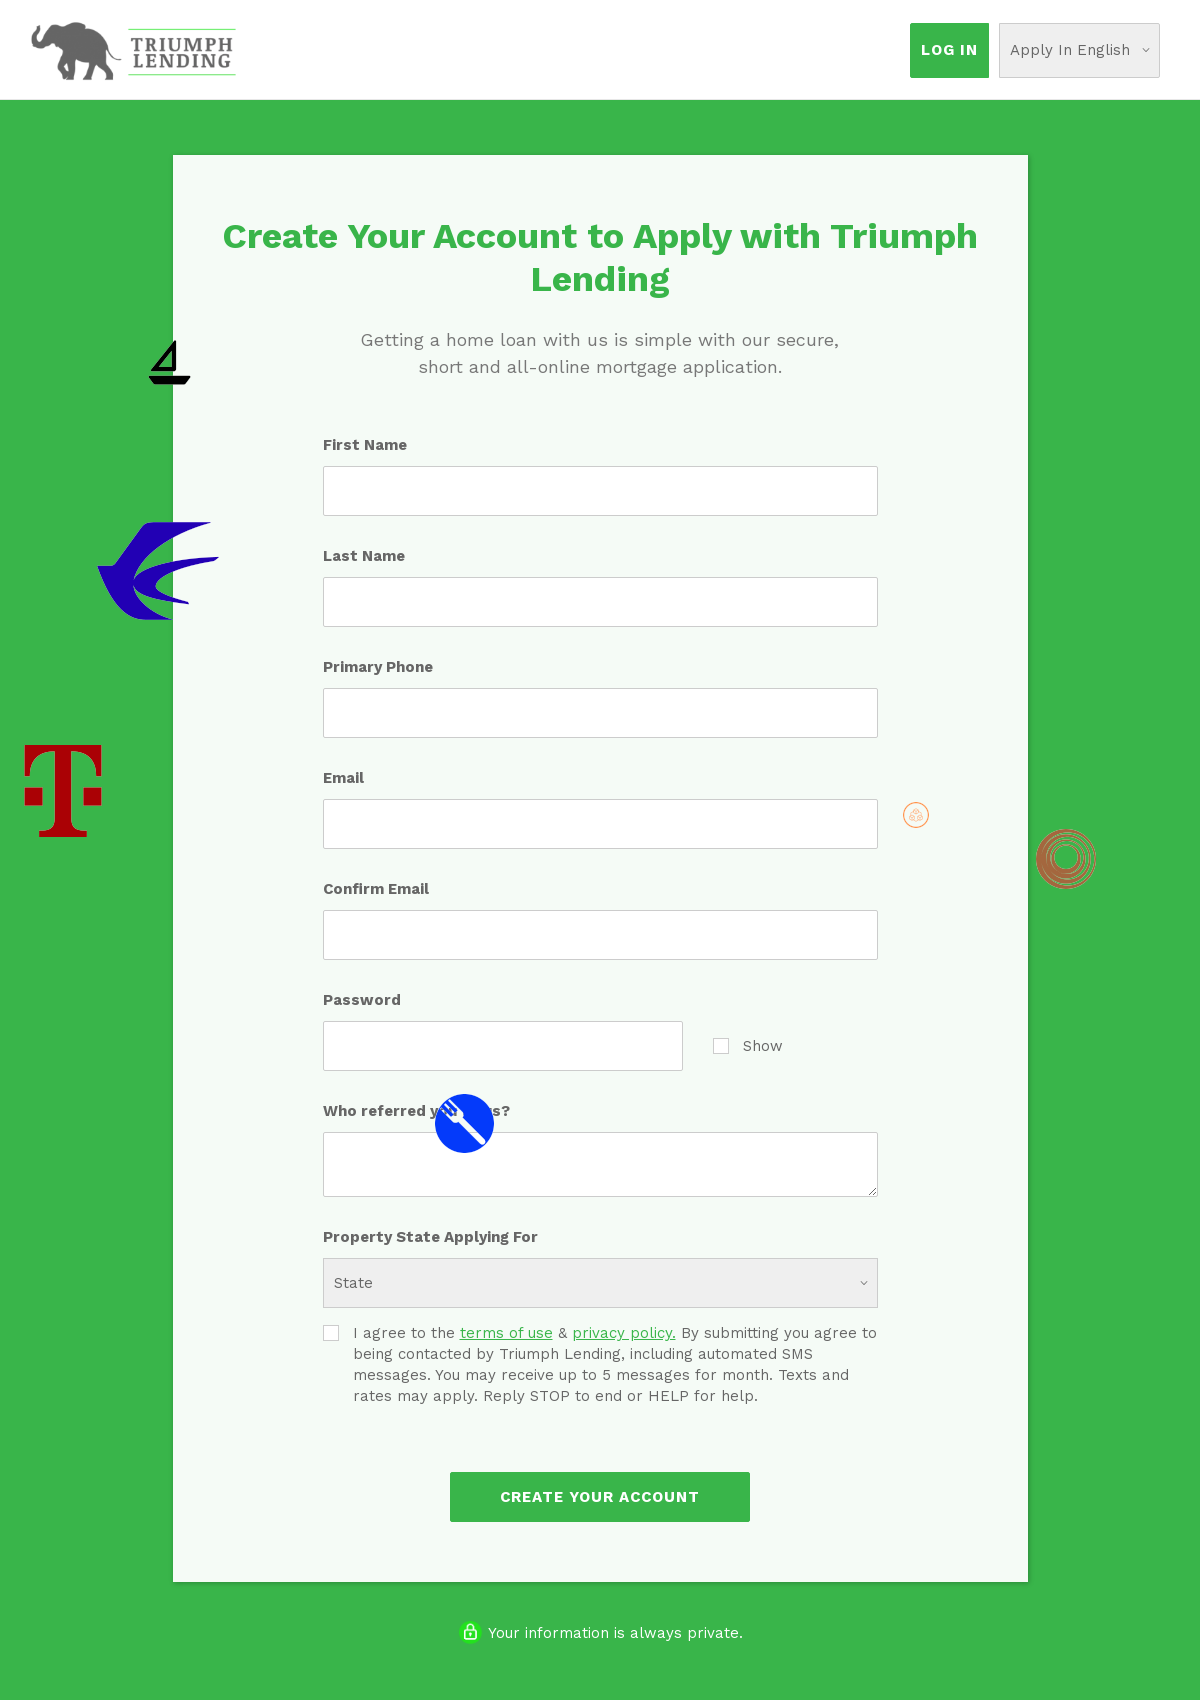 This screenshot has width=1200, height=1700. What do you see at coordinates (464, 1123) in the screenshot?
I see `visit Greasy Fork website` at bounding box center [464, 1123].